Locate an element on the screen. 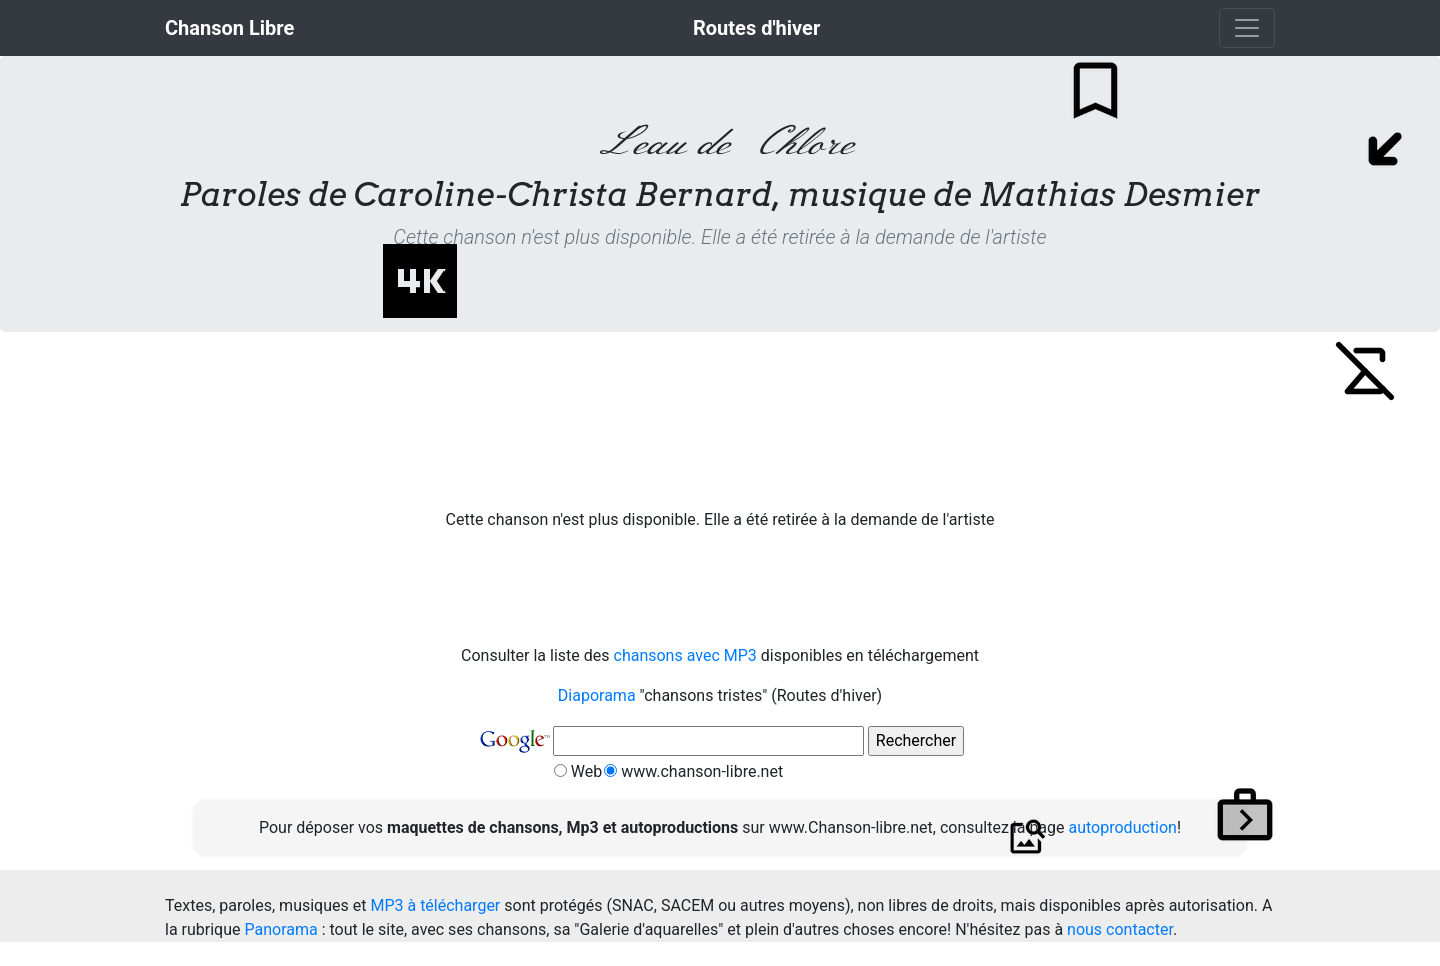 This screenshot has height=966, width=1440. indicates 4K resolution video quality is located at coordinates (420, 281).